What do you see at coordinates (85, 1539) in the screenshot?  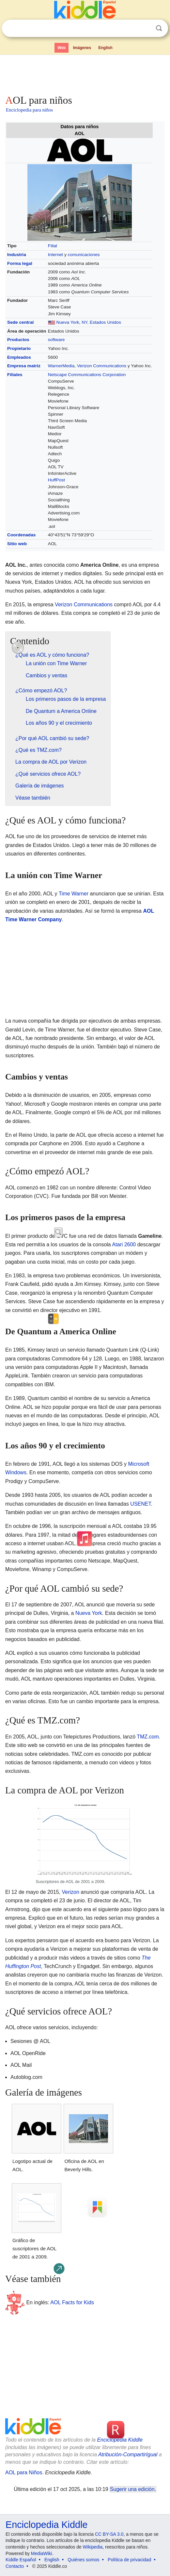 I see `open the music player app` at bounding box center [85, 1539].